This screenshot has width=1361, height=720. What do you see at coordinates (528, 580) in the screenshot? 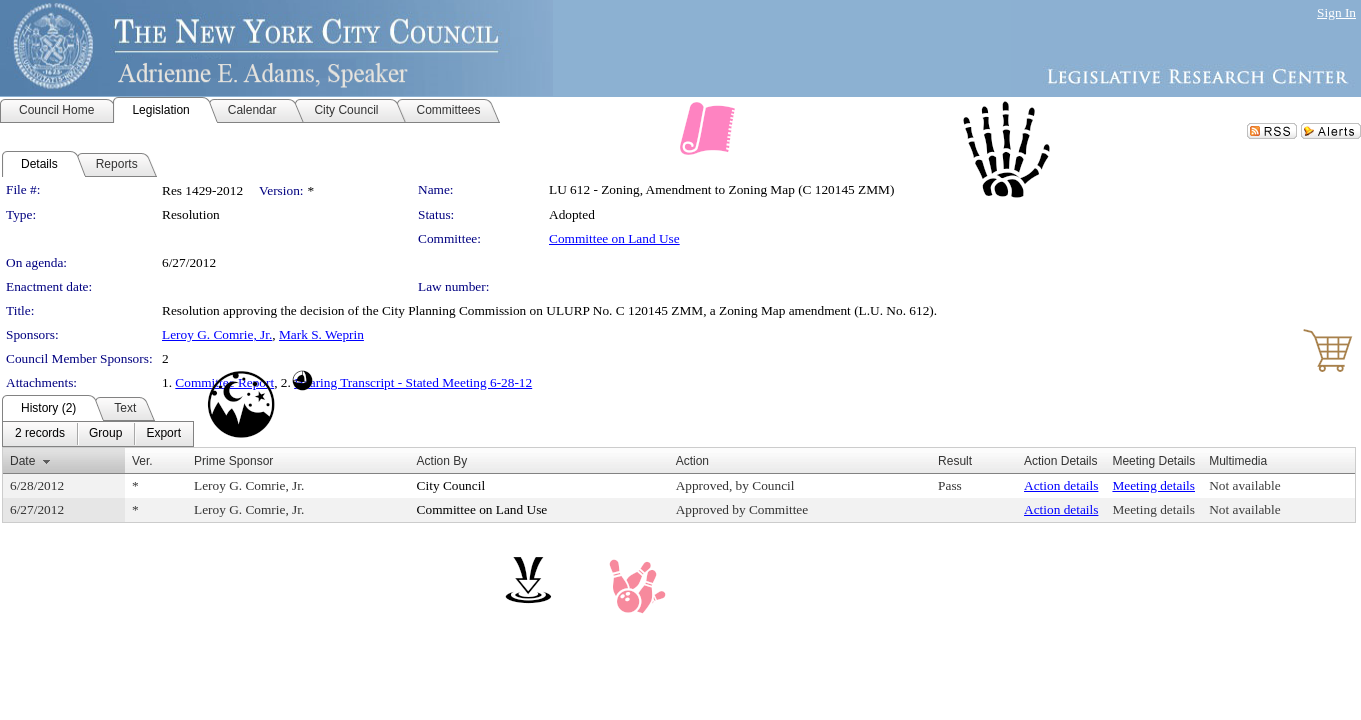
I see `indicates a drop zone or landing point` at bounding box center [528, 580].